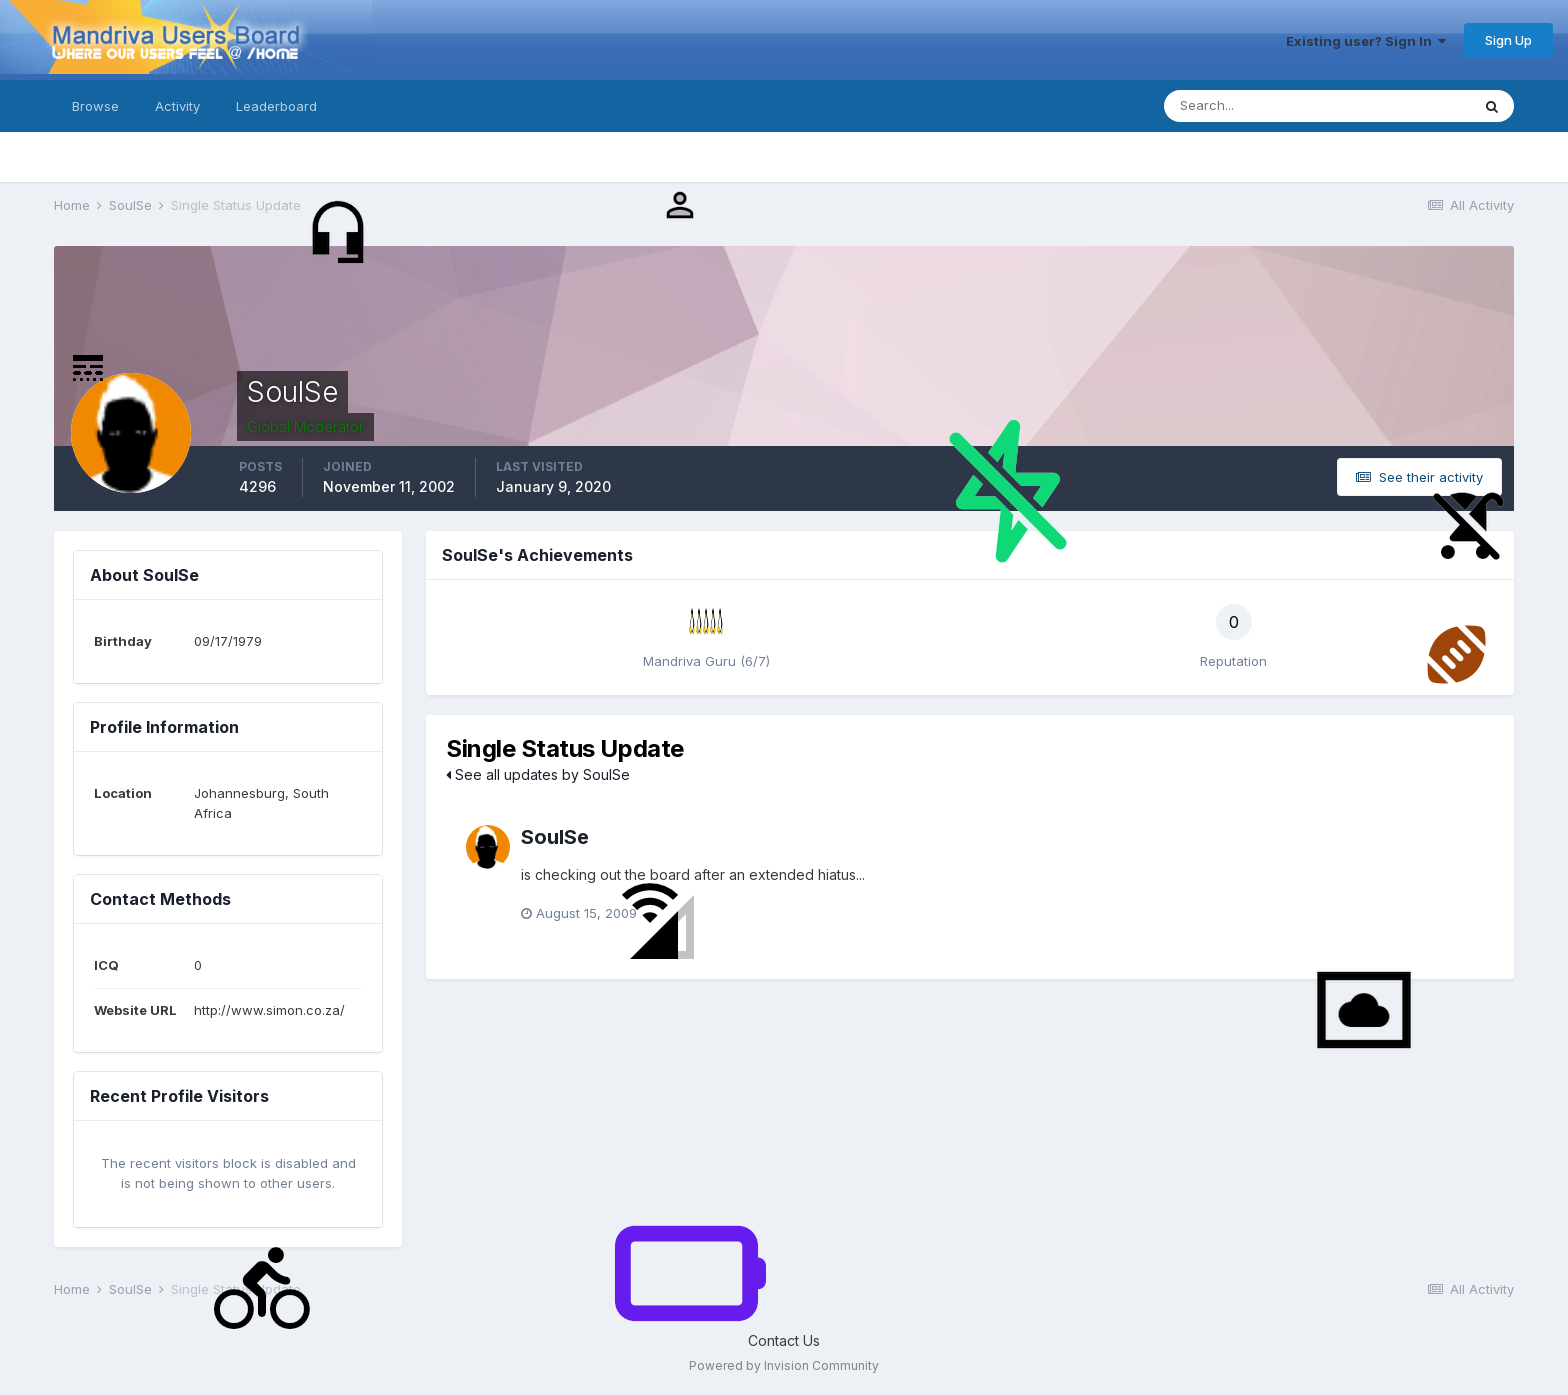  I want to click on indicates strollers are not permitted in this area, so click(1469, 524).